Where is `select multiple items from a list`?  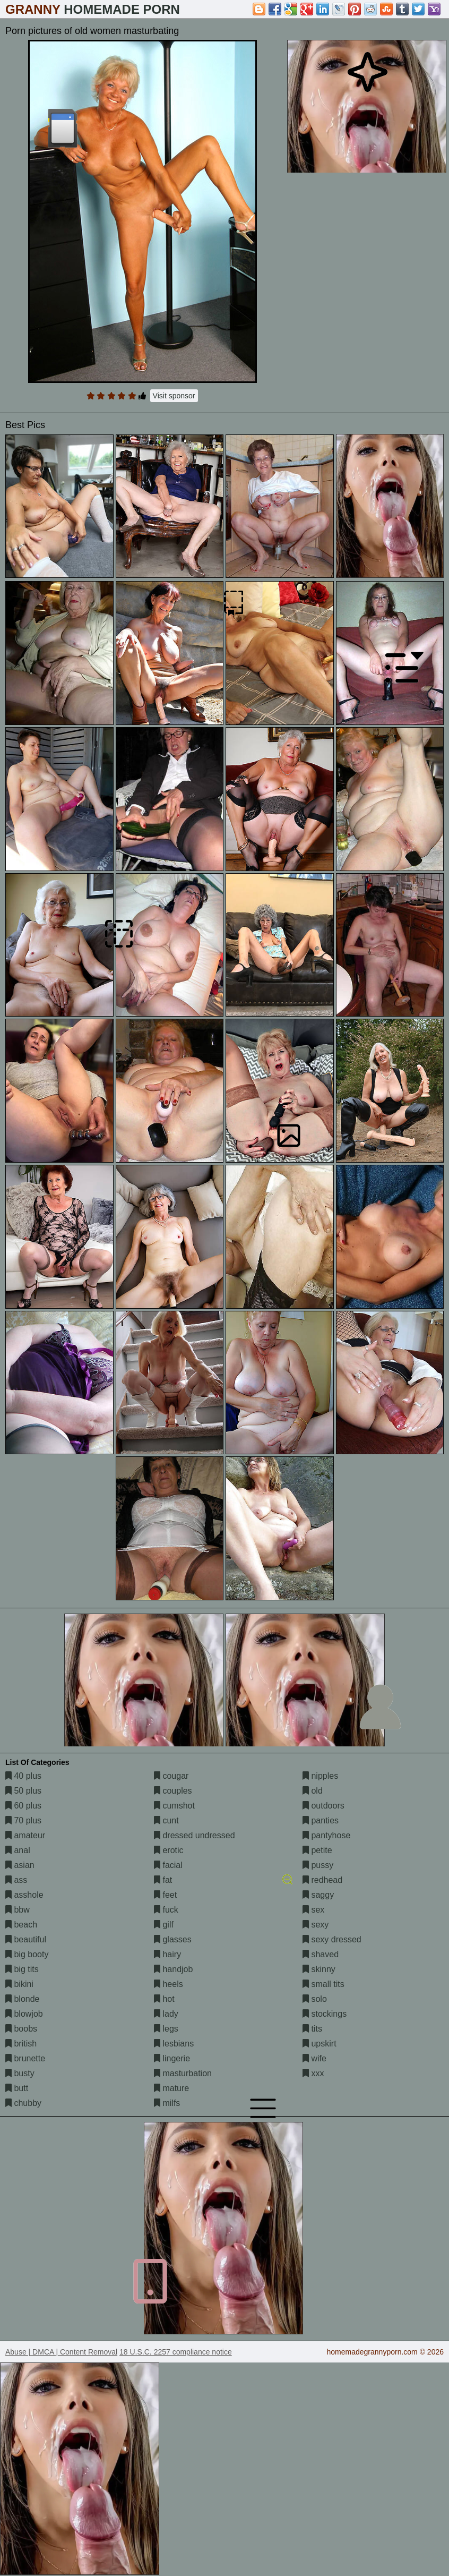
select multiple items from a list is located at coordinates (403, 667).